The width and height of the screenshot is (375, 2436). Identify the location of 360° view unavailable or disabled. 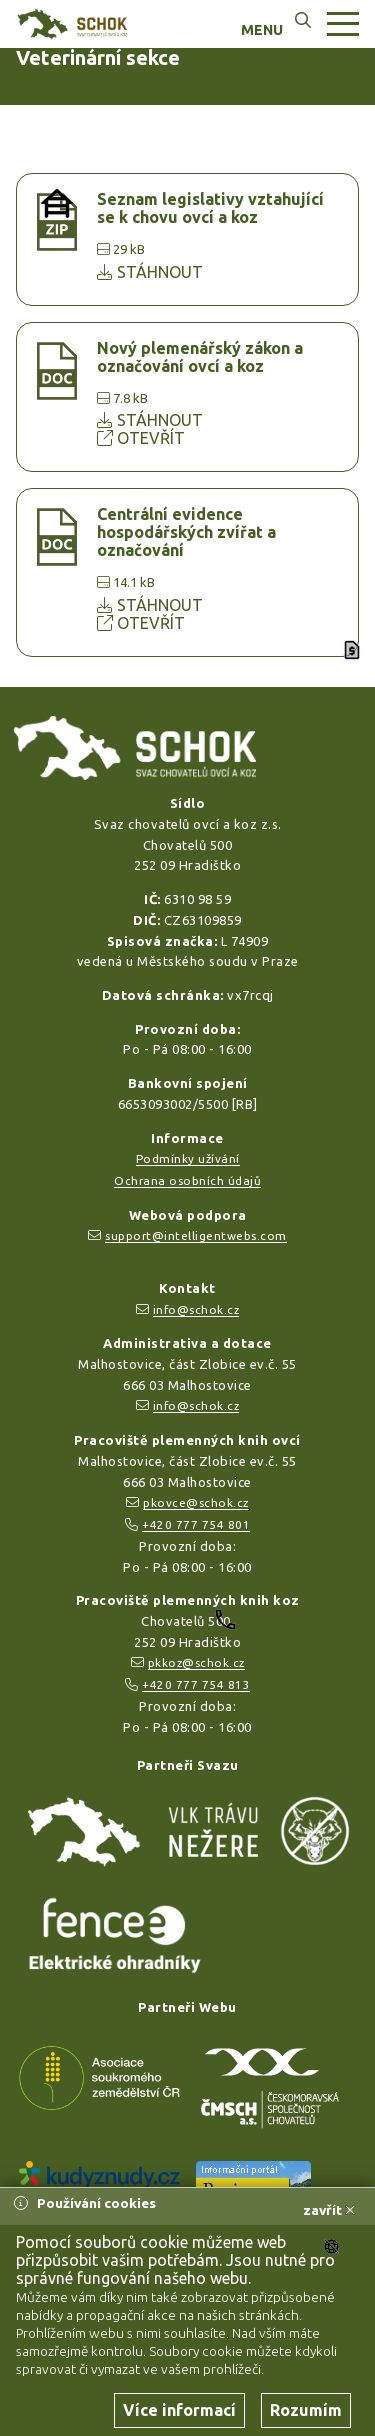
(331, 2246).